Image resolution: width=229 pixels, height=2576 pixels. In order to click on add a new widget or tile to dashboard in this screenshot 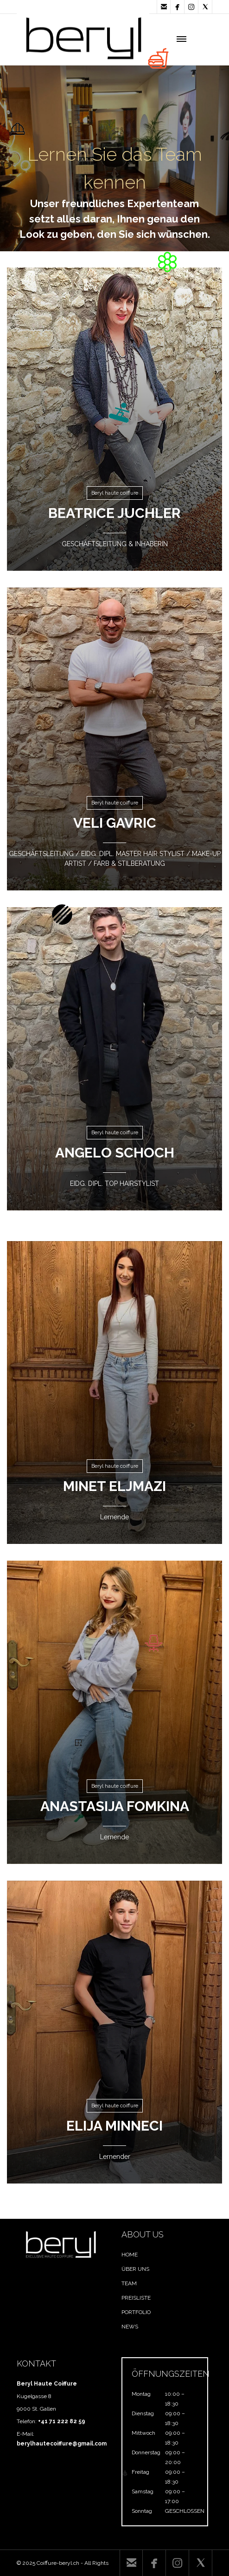, I will do `click(78, 1743)`.